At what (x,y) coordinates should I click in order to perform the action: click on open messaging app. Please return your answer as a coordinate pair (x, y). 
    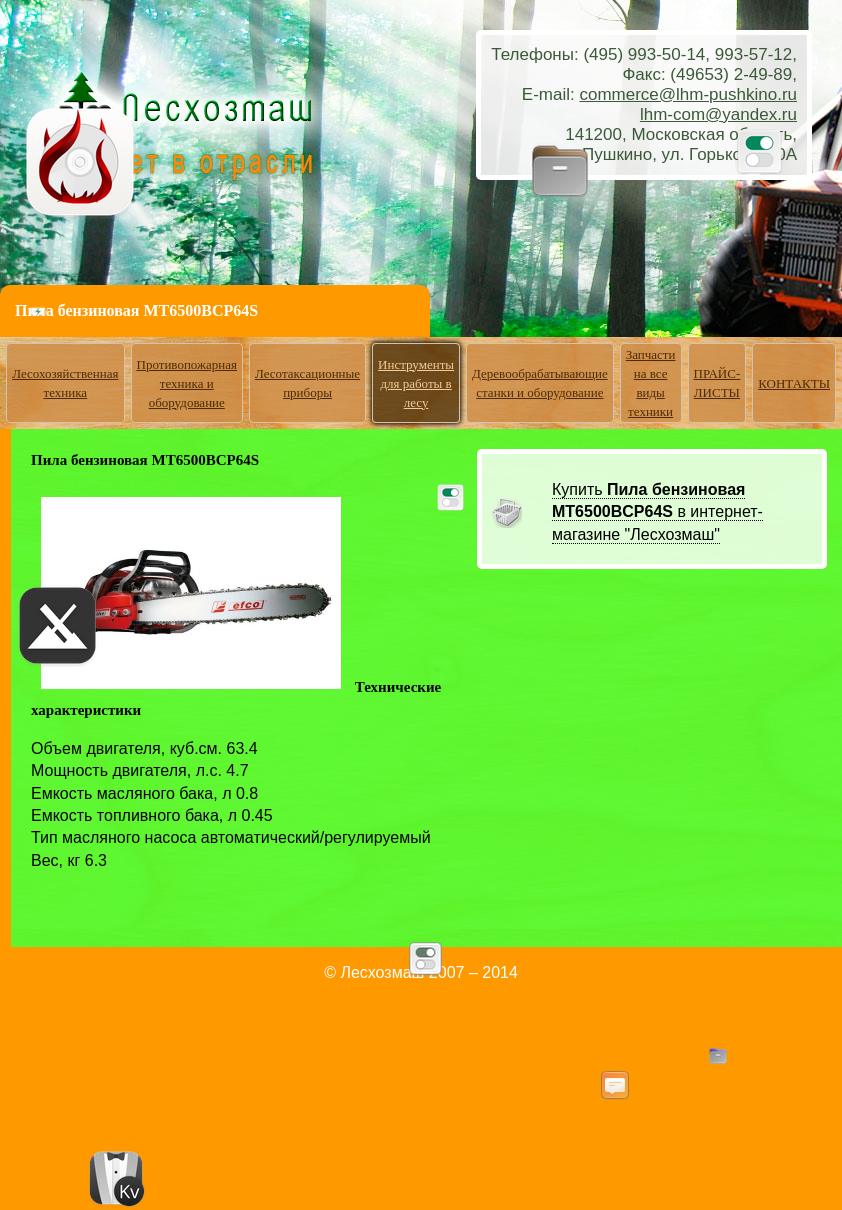
    Looking at the image, I should click on (615, 1085).